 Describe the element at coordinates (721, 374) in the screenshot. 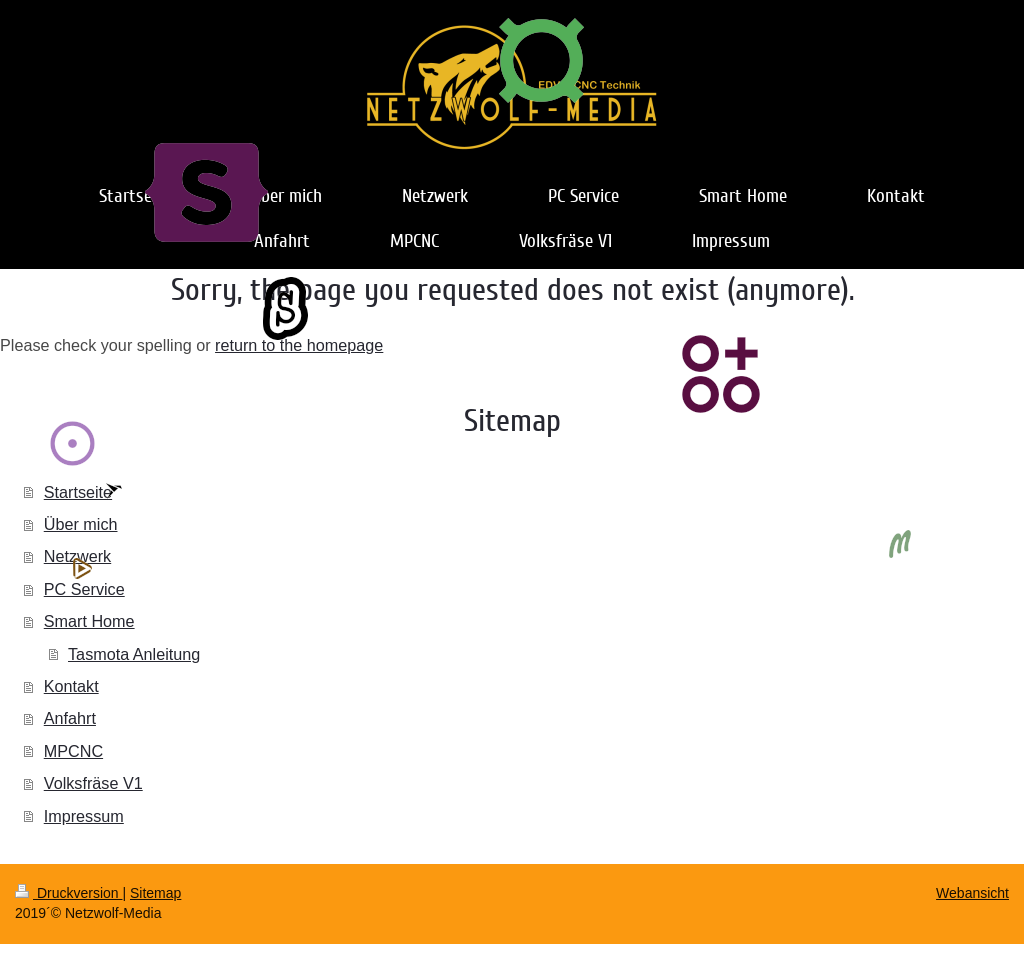

I see `add a new app to your collection` at that location.